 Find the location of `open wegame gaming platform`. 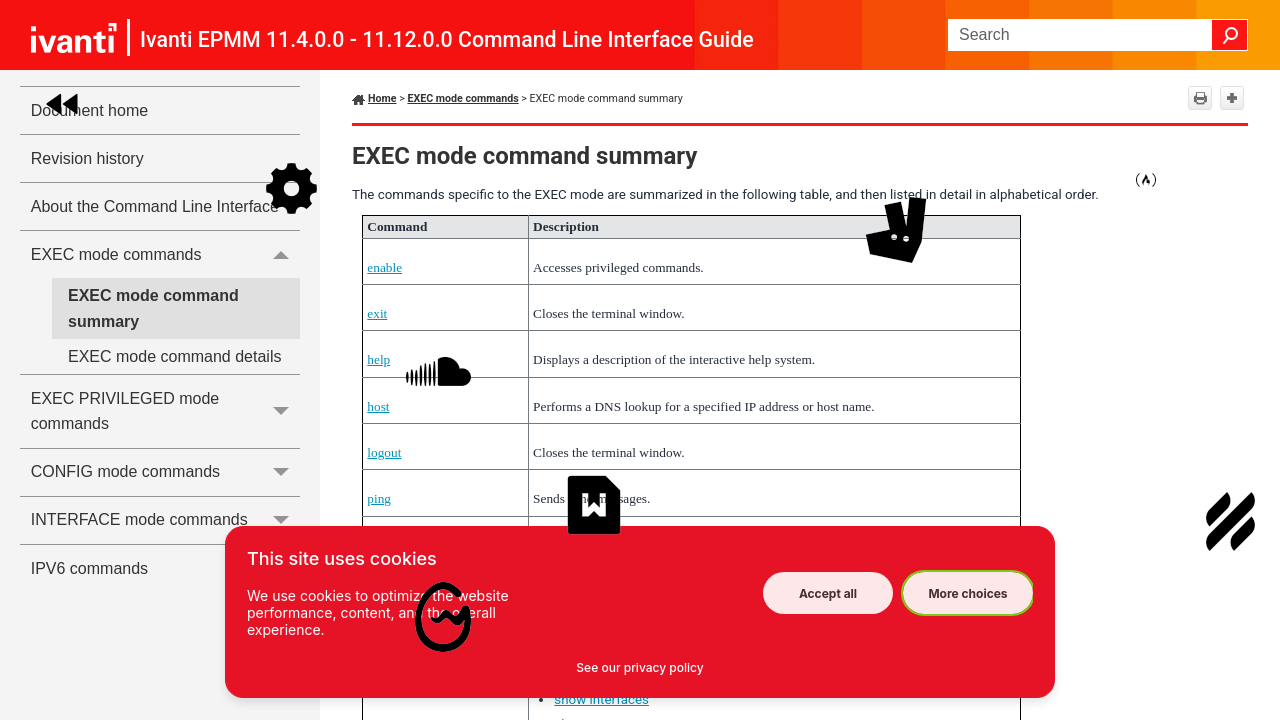

open wegame gaming platform is located at coordinates (443, 617).